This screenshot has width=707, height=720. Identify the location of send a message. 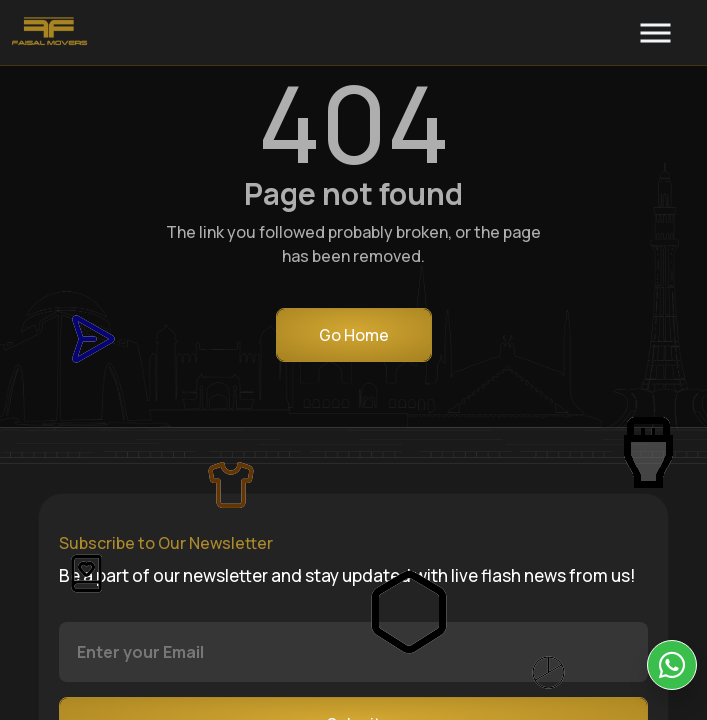
(91, 339).